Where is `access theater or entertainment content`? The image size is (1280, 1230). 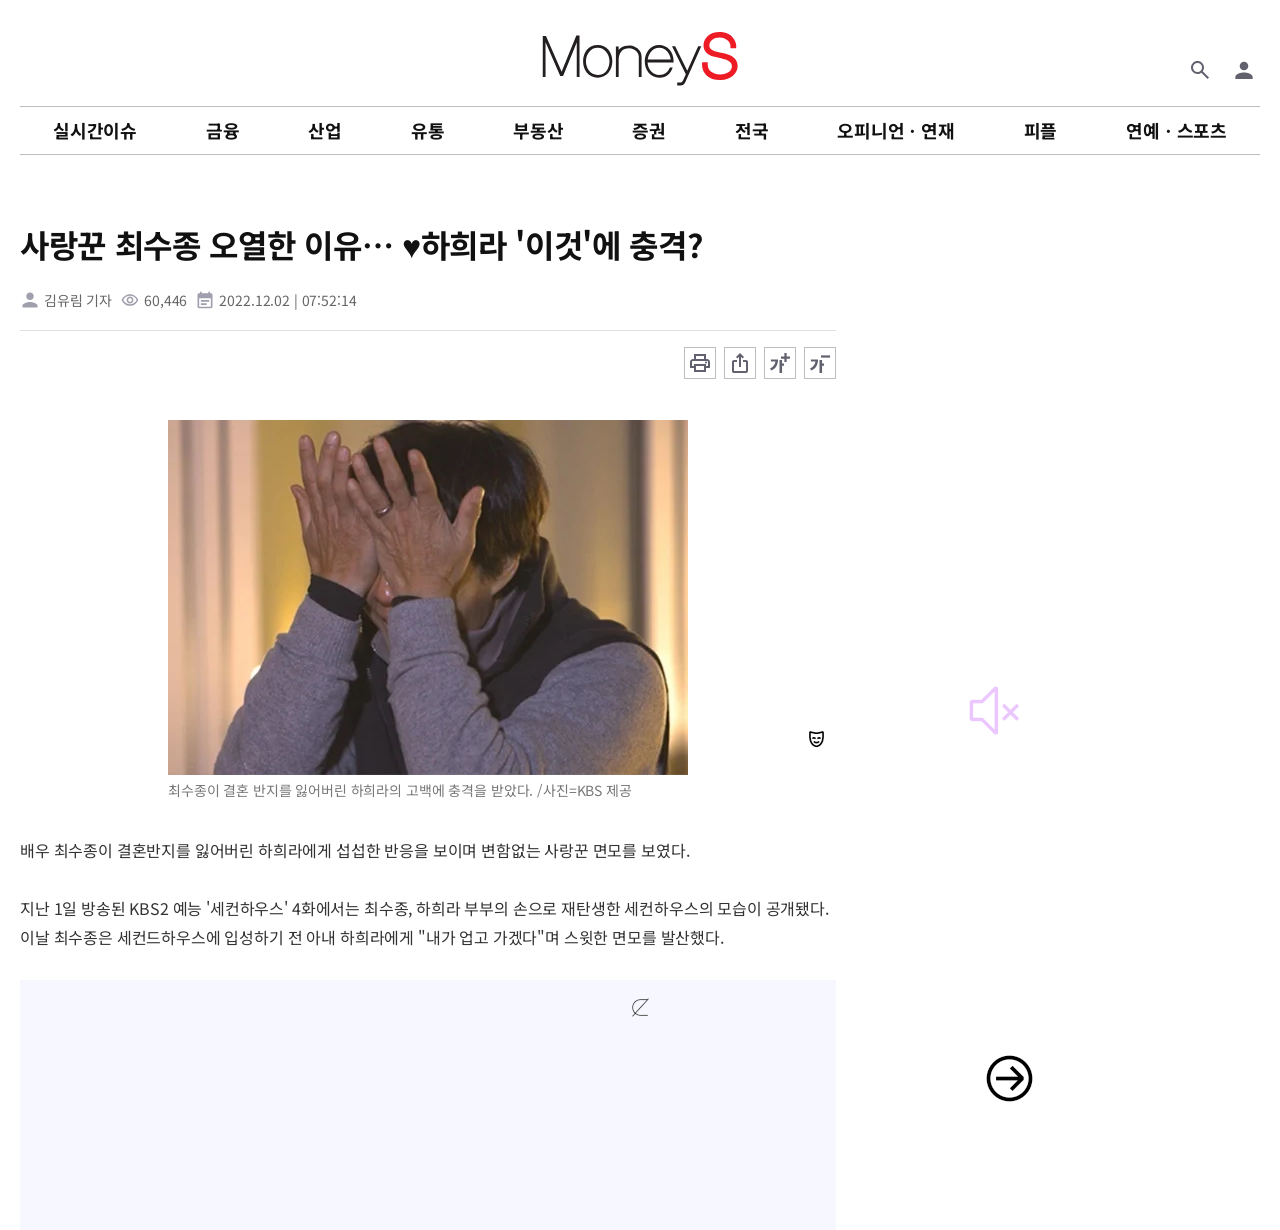
access theater or entertainment content is located at coordinates (816, 738).